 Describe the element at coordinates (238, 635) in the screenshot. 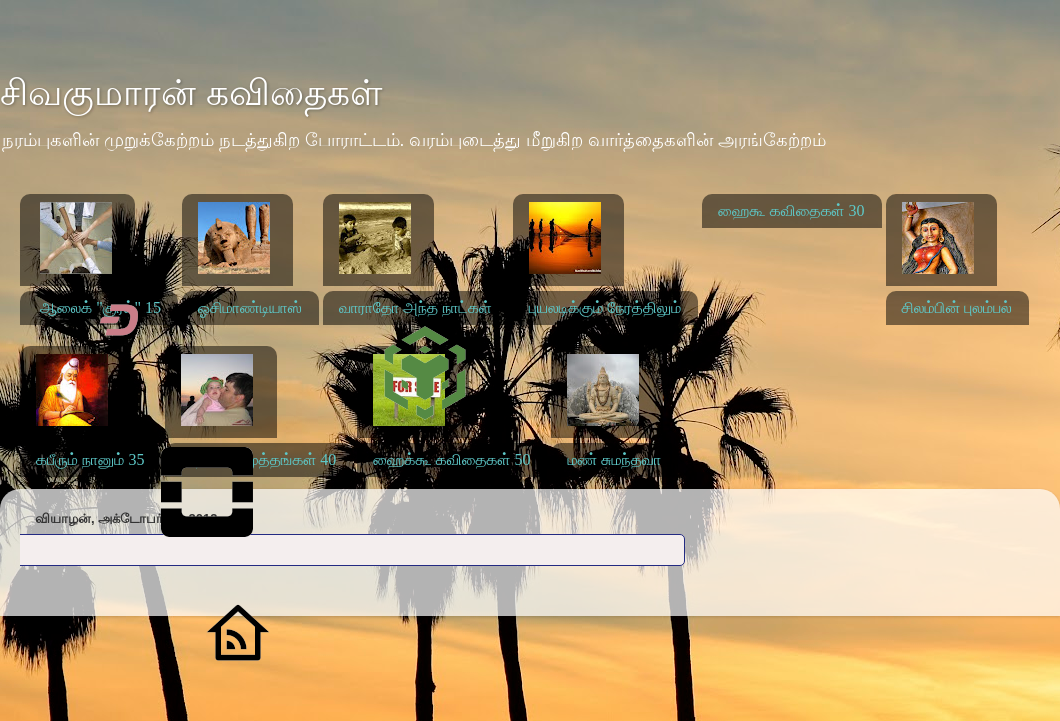

I see `access home network settings` at that location.